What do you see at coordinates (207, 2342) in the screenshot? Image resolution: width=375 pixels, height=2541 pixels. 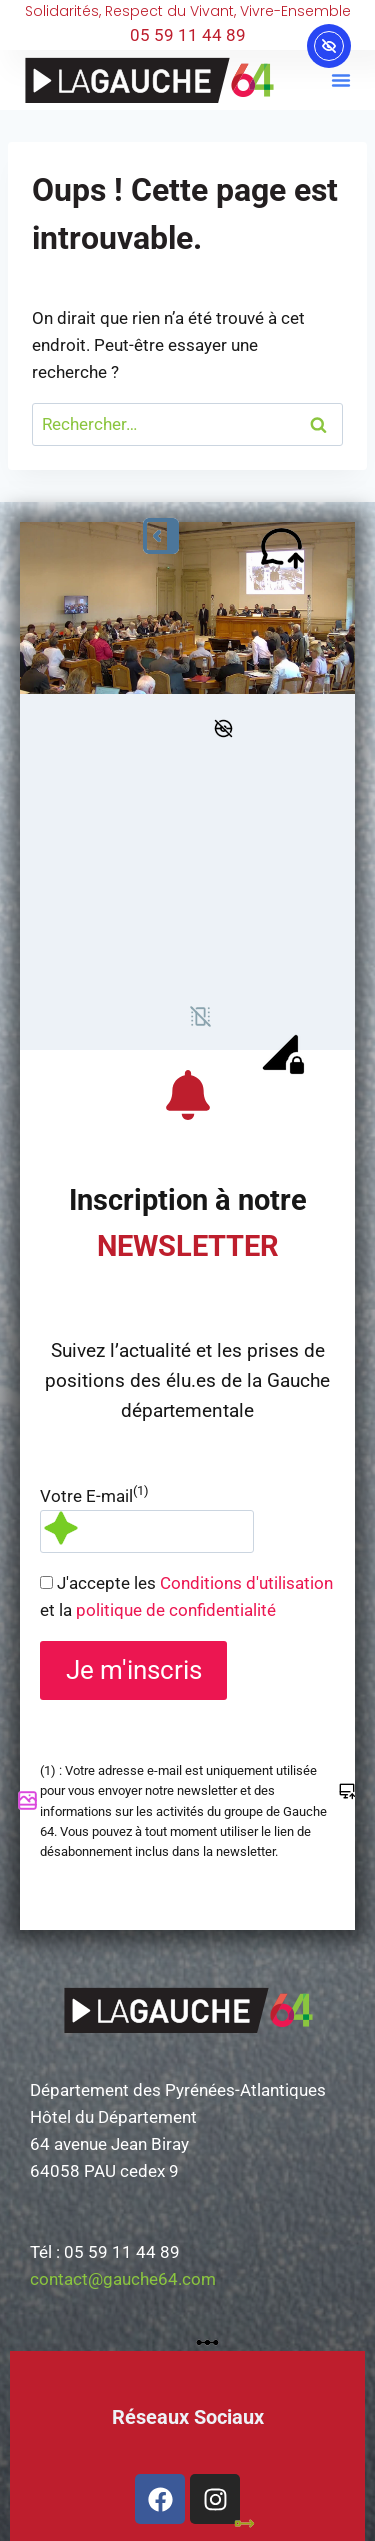 I see `adjust values on a linear scale or slider` at bounding box center [207, 2342].